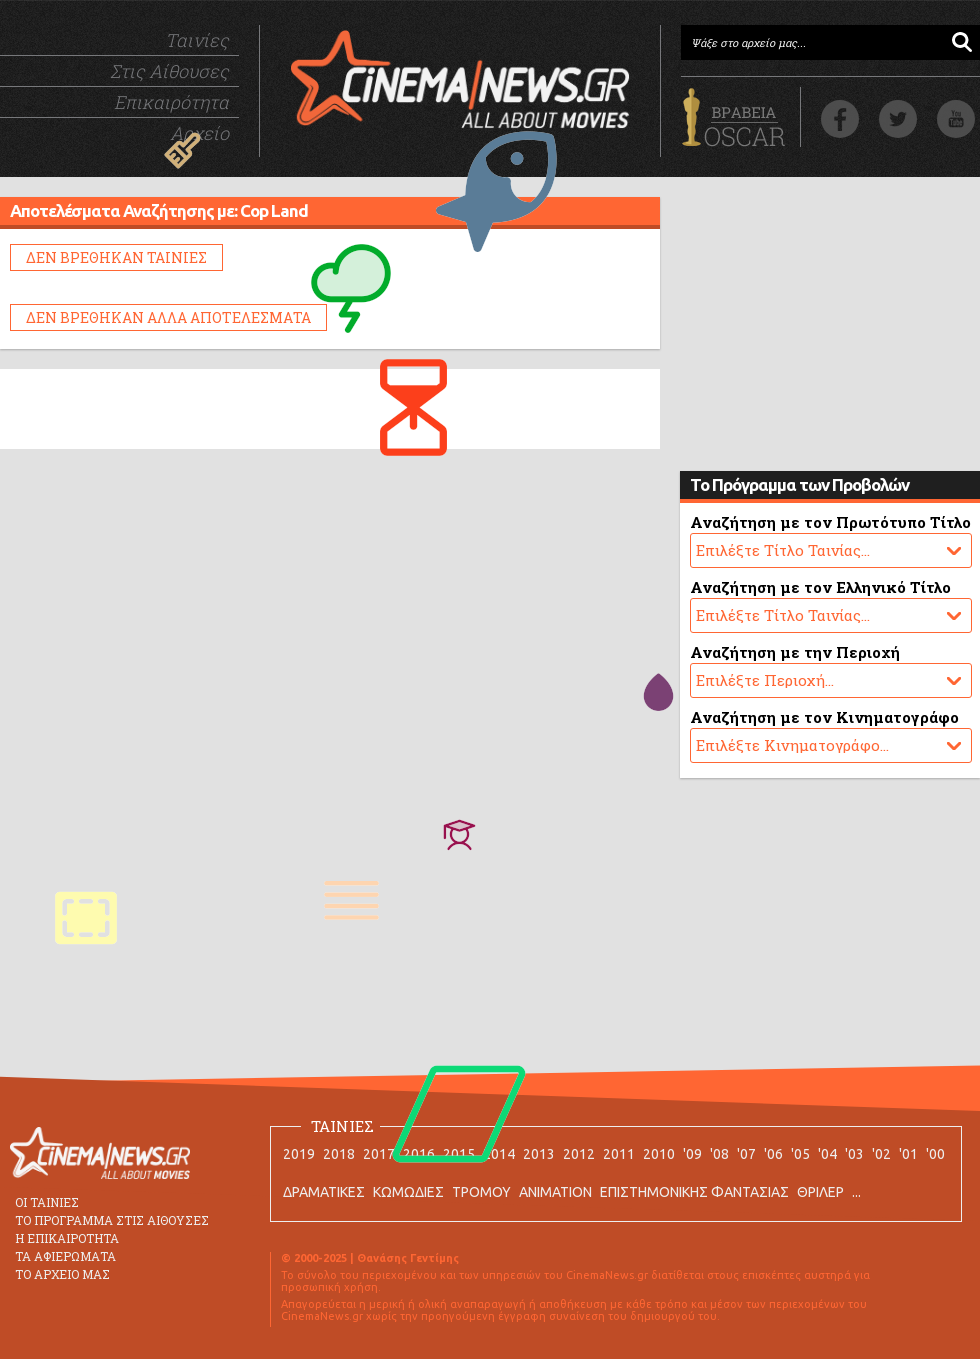  I want to click on access fishing or marine-related features, so click(502, 185).